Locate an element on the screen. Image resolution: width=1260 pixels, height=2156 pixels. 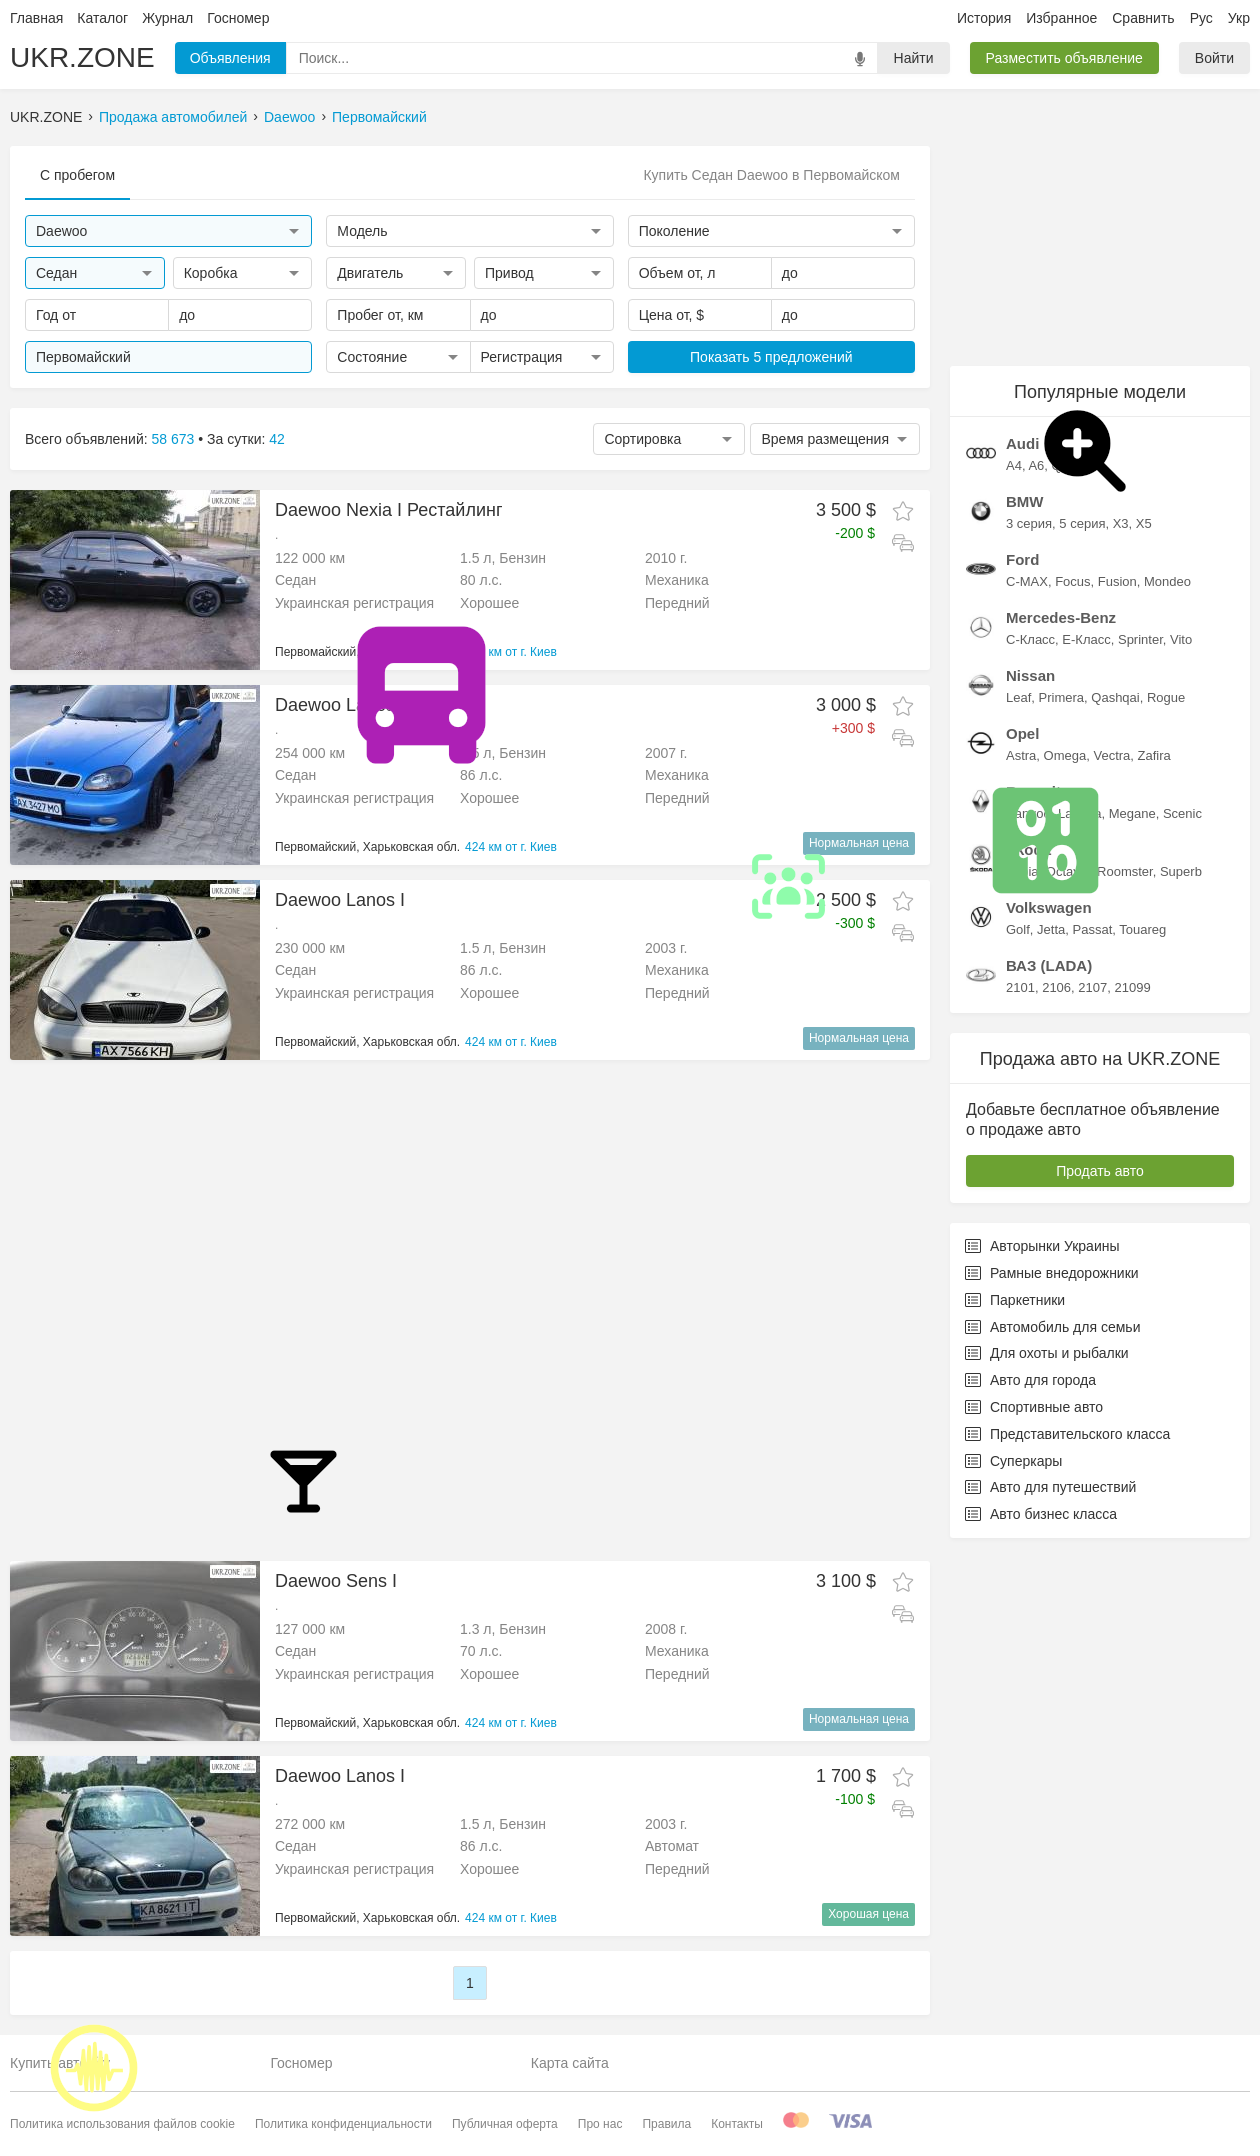
scan or detect people in frame is located at coordinates (788, 886).